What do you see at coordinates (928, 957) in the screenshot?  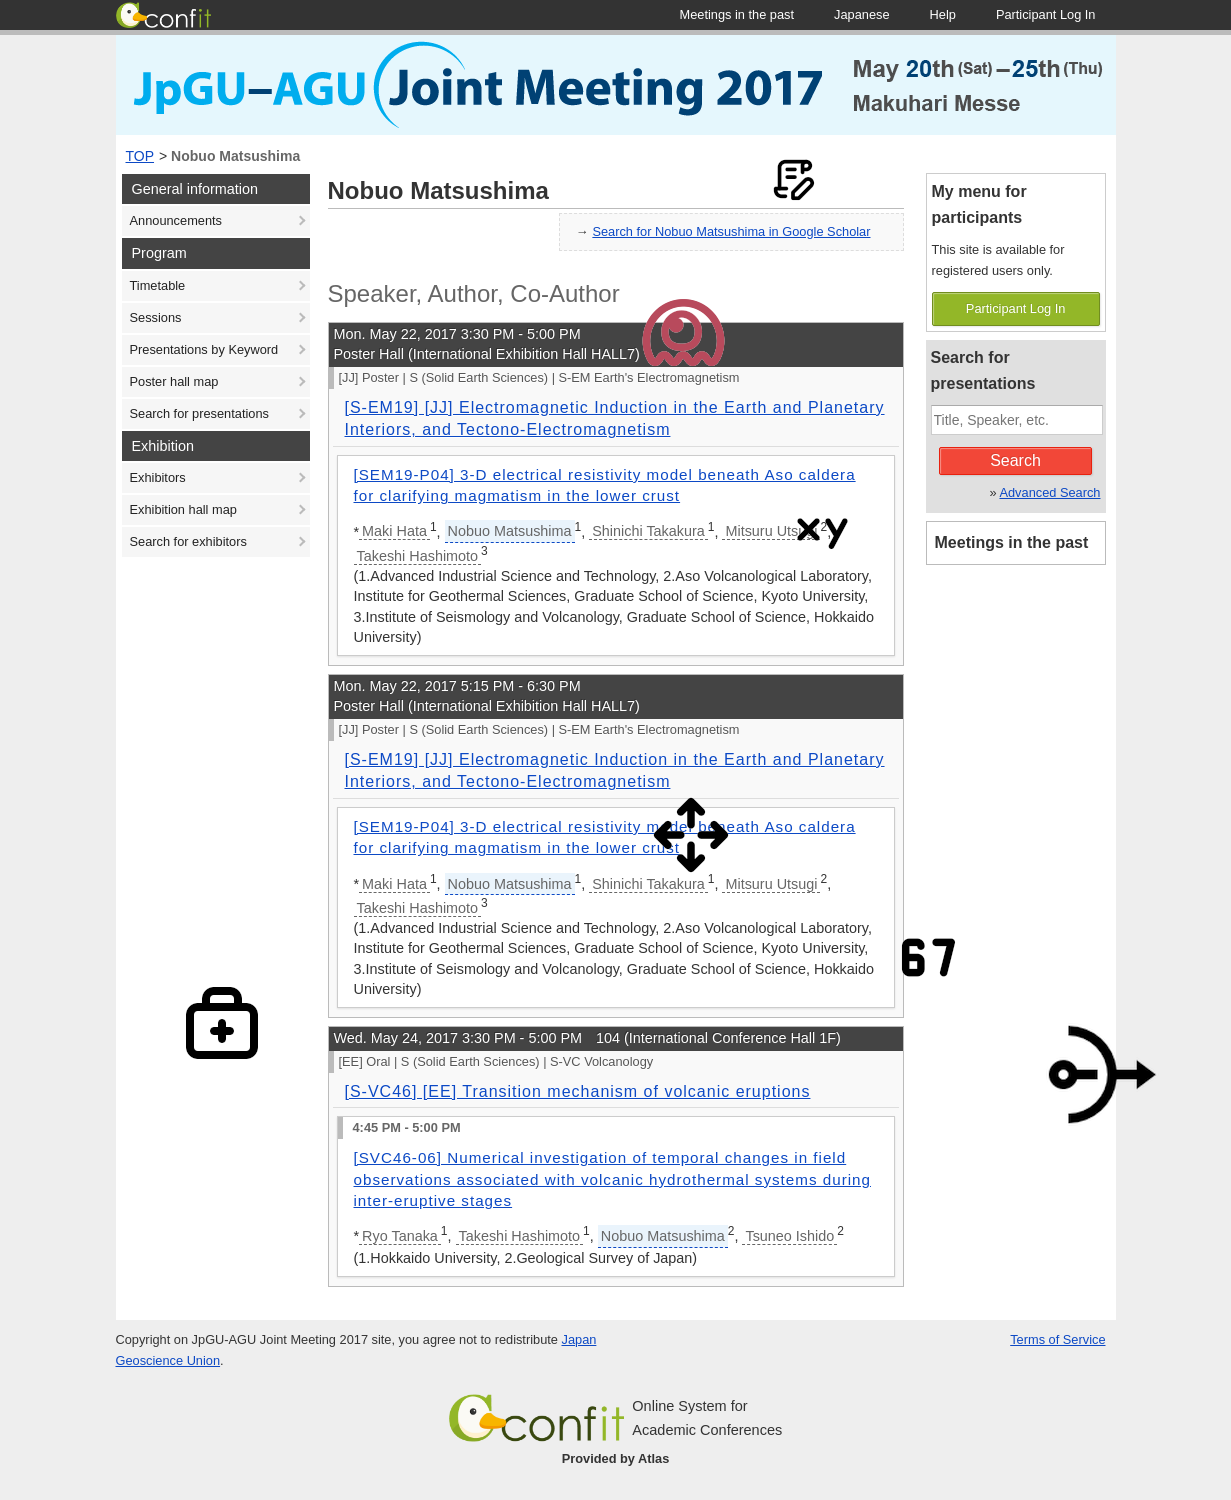 I see `displays the number 67 as a label or identifier` at bounding box center [928, 957].